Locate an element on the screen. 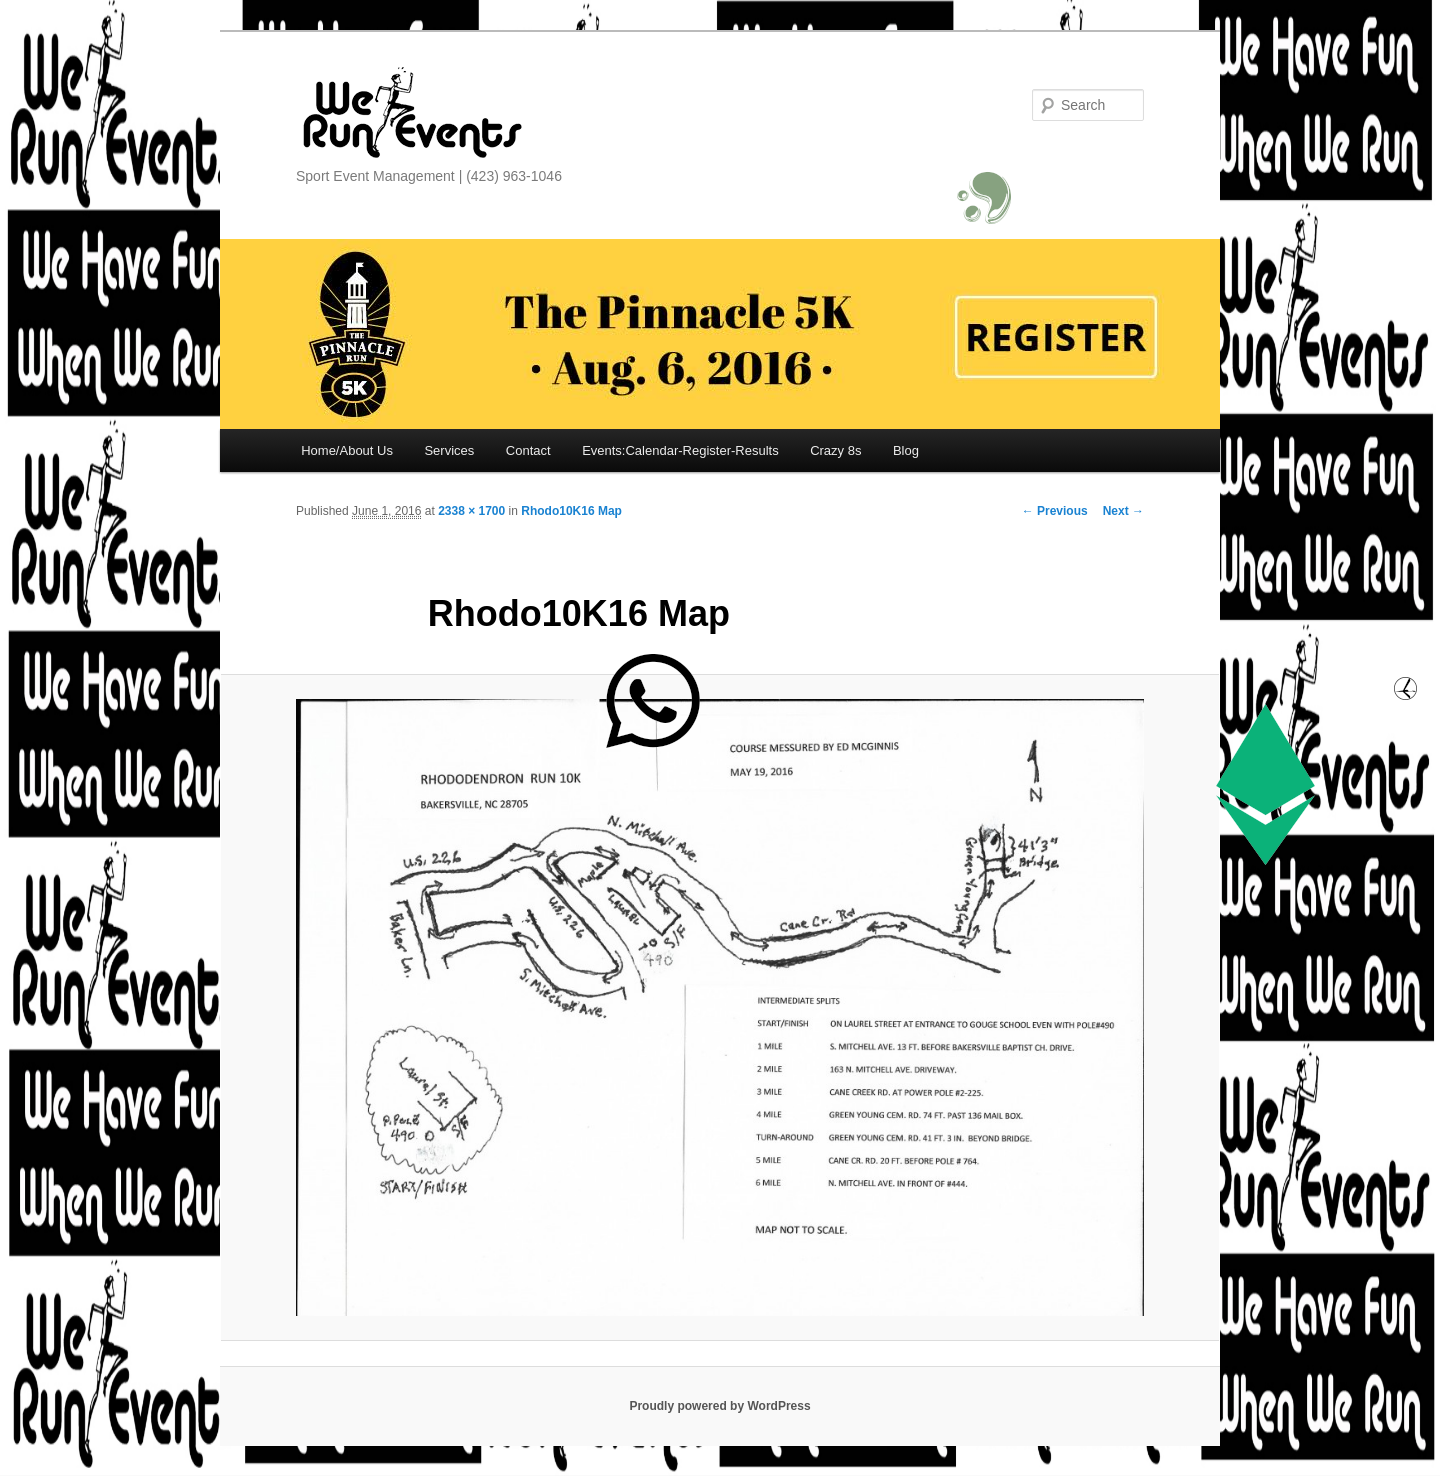 Image resolution: width=1440 pixels, height=1476 pixels. open whatsapp messaging app is located at coordinates (653, 701).